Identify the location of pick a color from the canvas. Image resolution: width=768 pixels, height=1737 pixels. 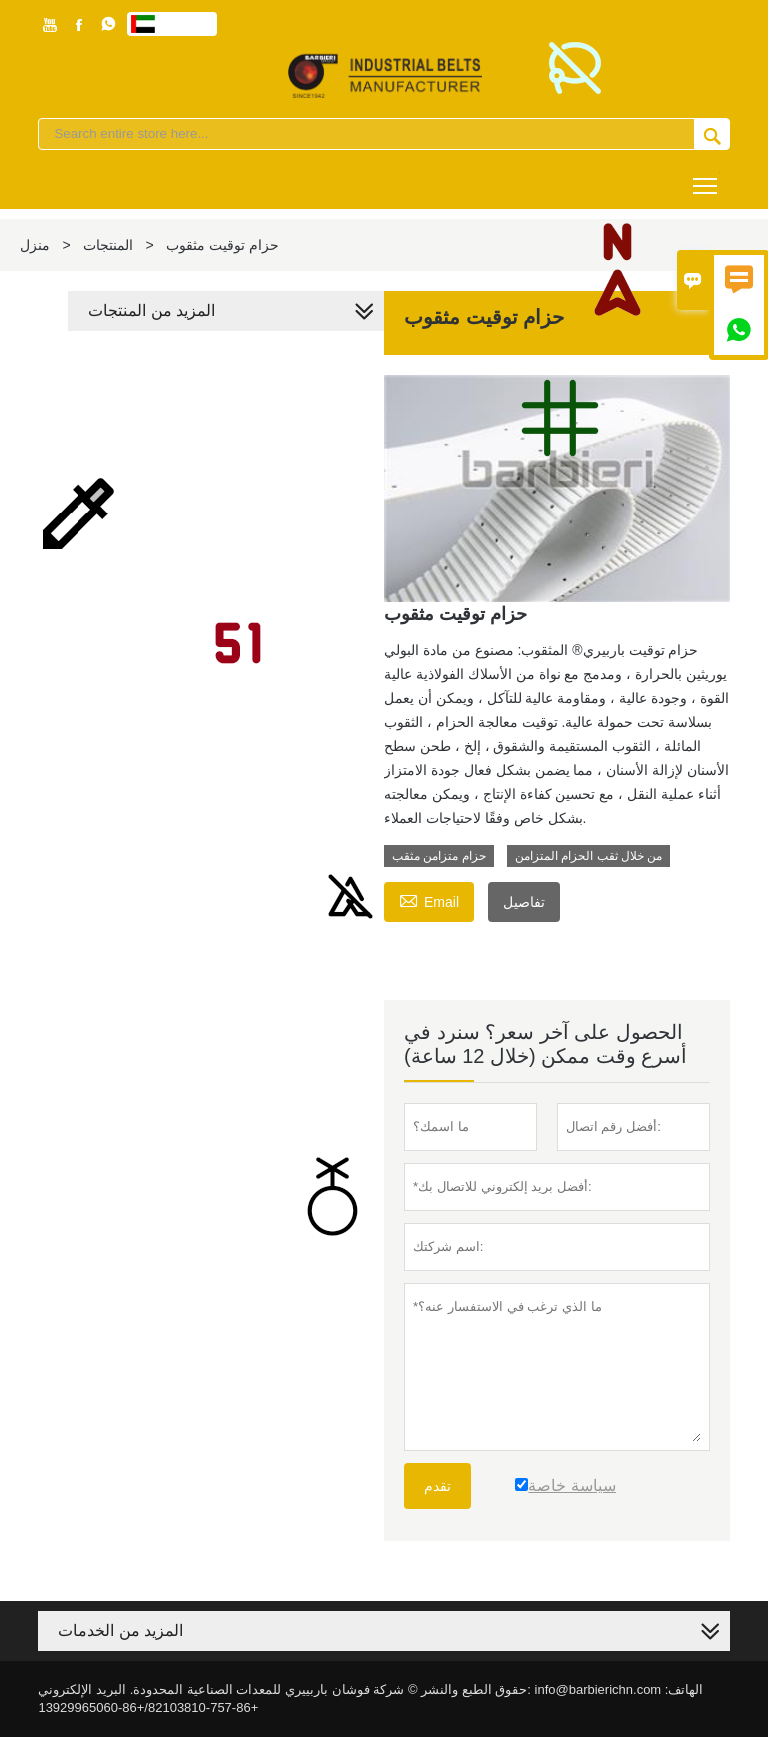
(78, 513).